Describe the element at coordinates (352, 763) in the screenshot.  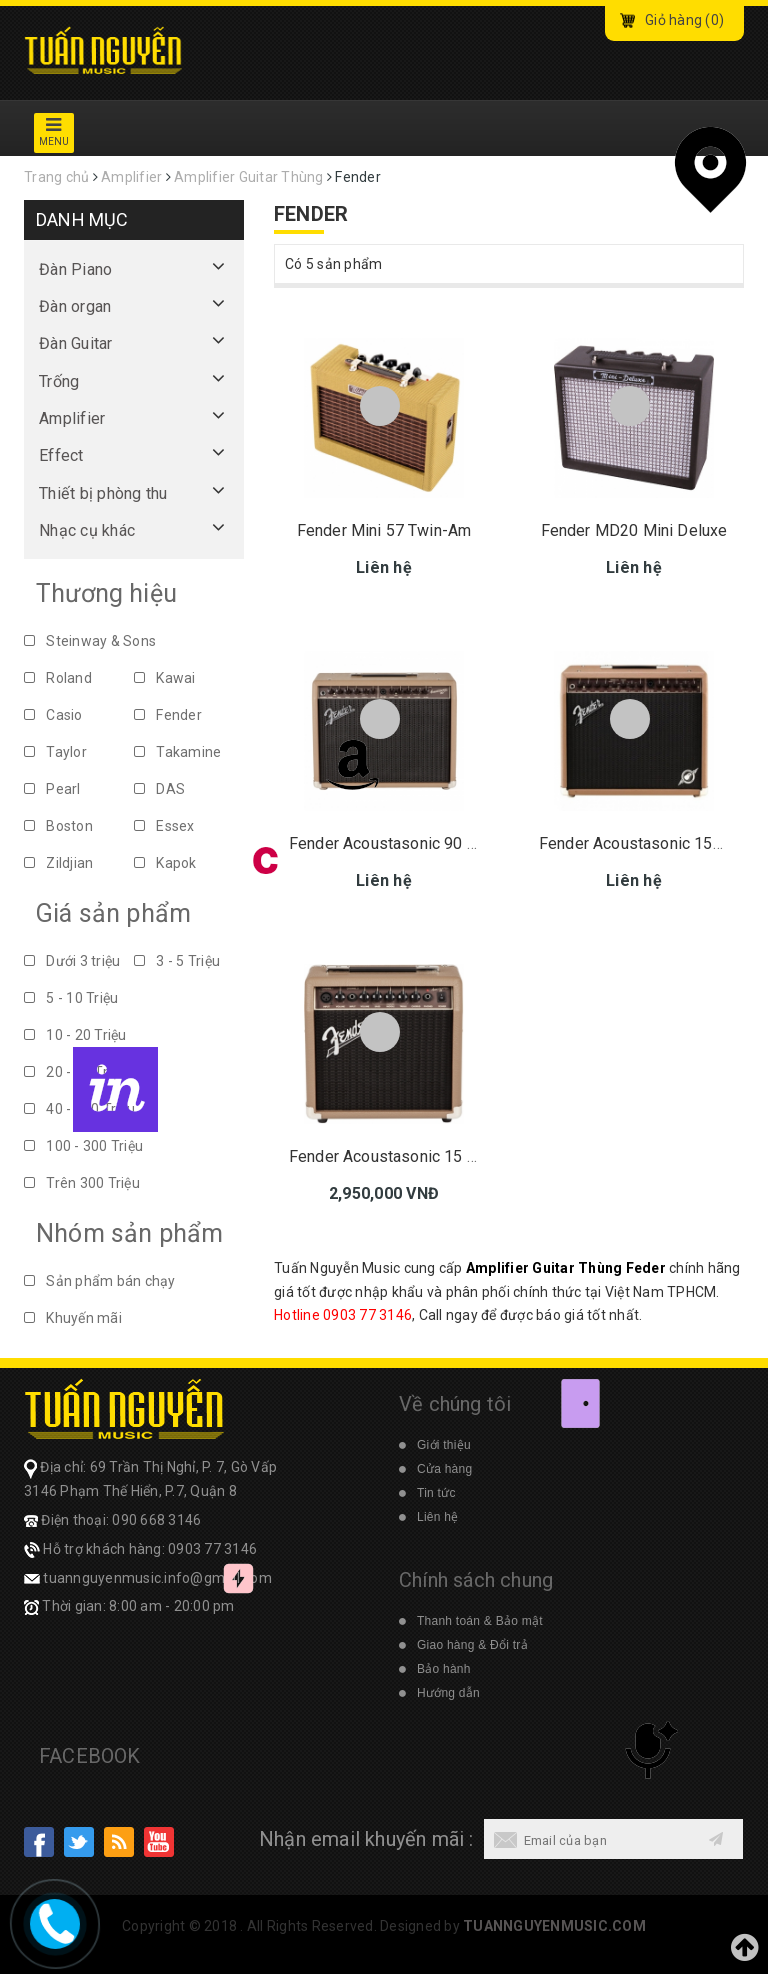
I see `open the Amazon app` at that location.